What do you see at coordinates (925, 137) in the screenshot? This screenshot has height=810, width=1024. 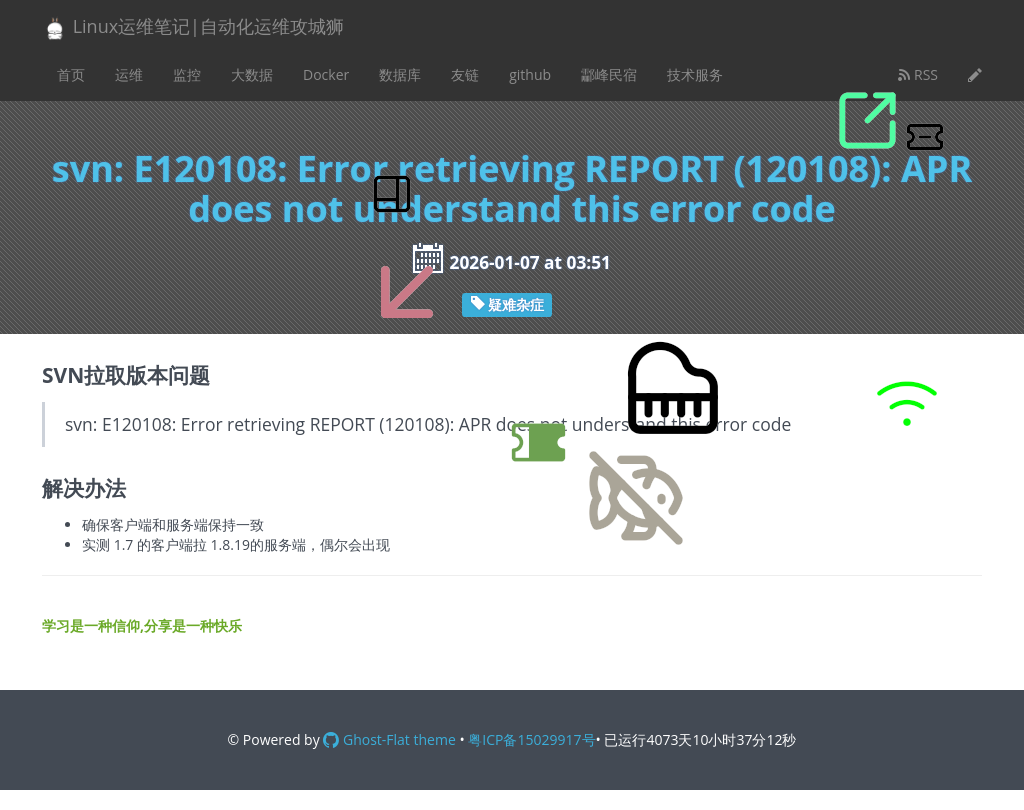 I see `remove a ticket from your collection` at bounding box center [925, 137].